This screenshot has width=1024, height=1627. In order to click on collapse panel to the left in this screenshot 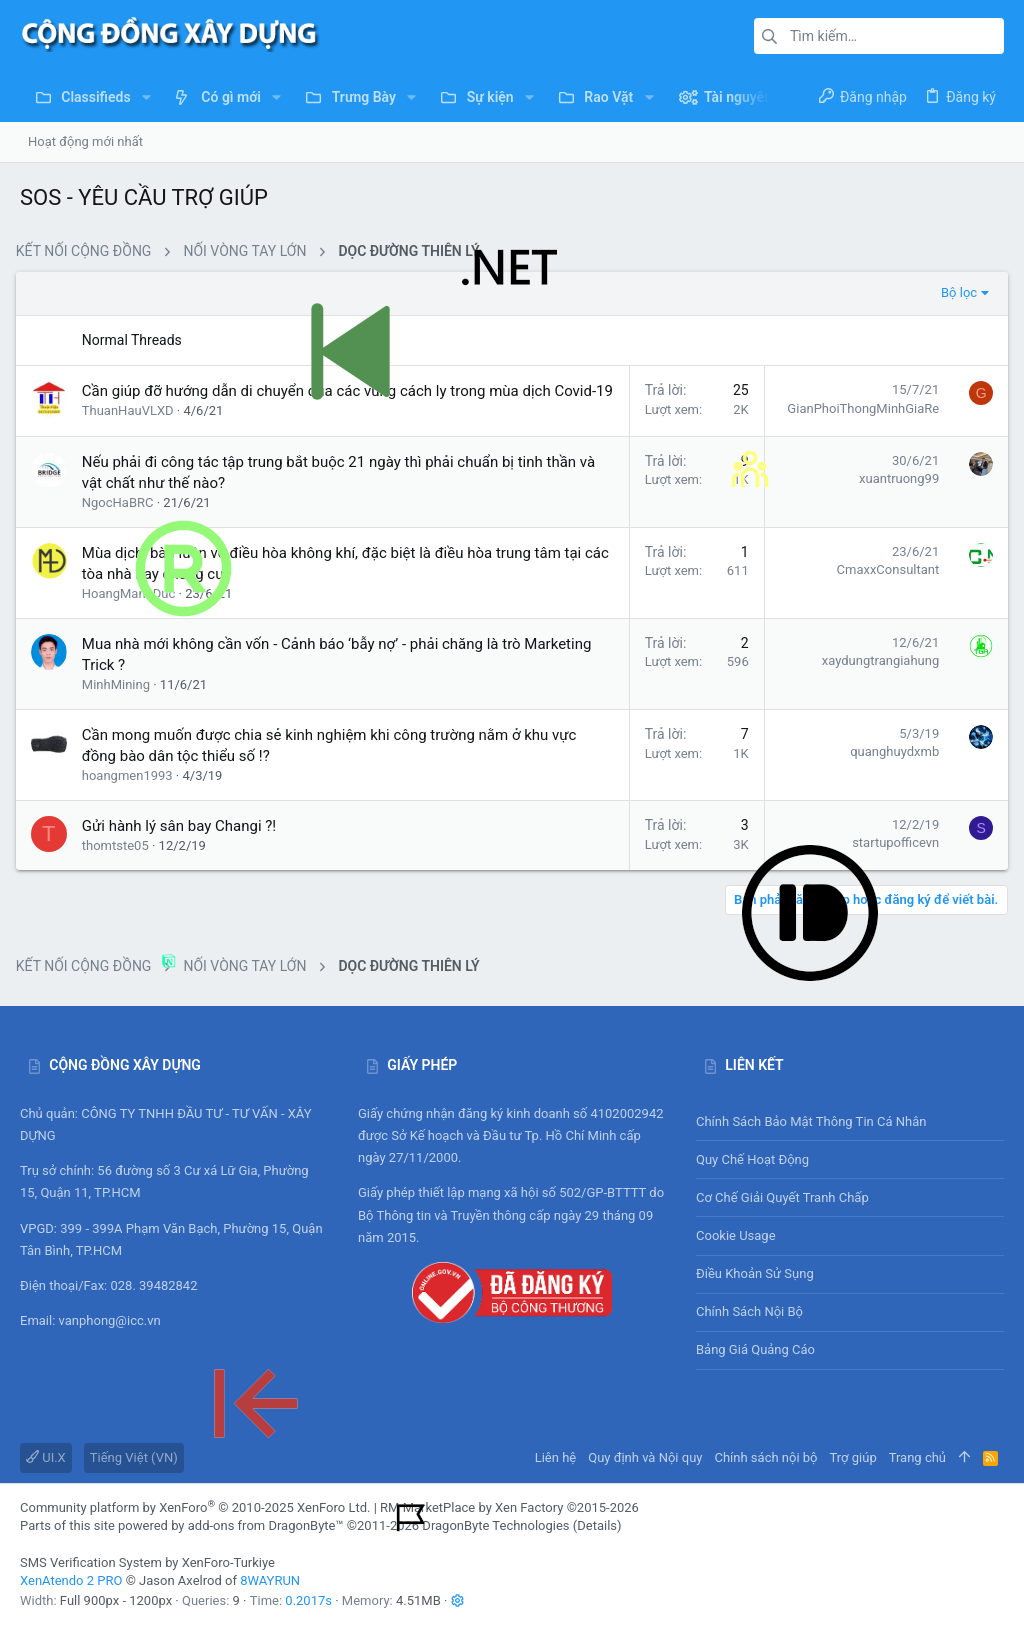, I will do `click(253, 1403)`.